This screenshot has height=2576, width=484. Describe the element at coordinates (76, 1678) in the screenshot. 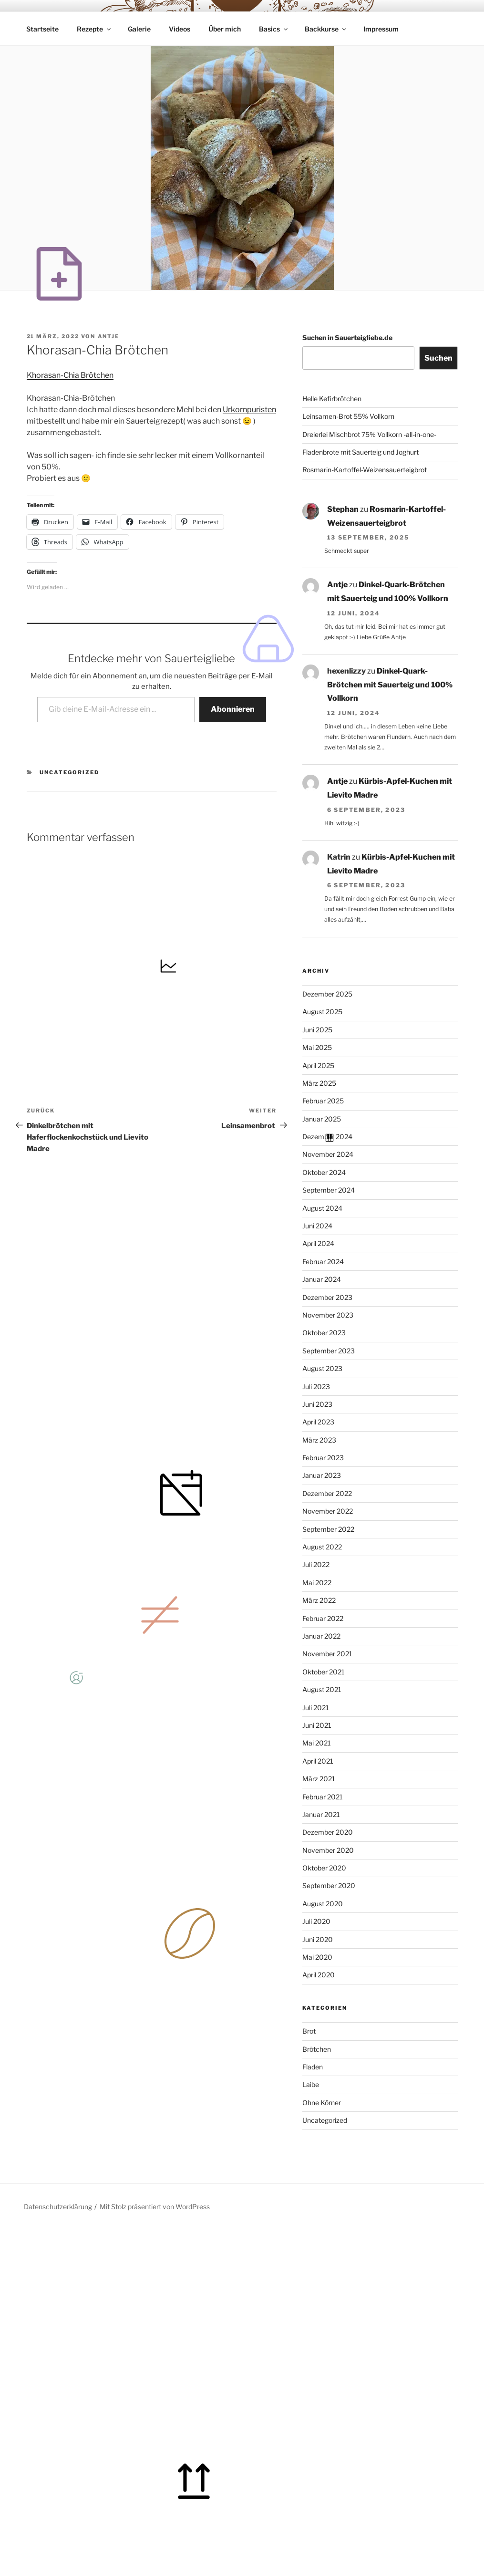

I see `remove a user from your contacts` at that location.